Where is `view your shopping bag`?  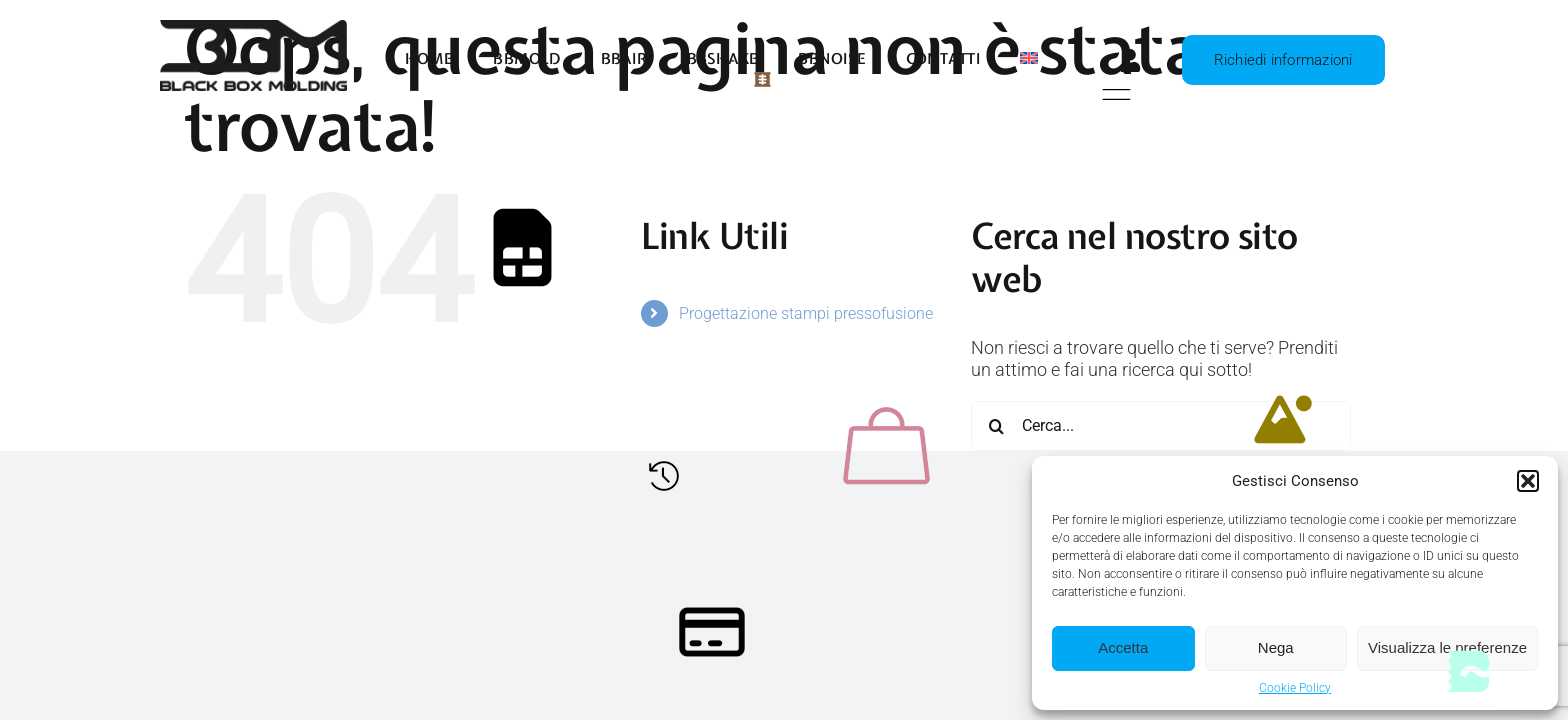 view your shopping bag is located at coordinates (886, 450).